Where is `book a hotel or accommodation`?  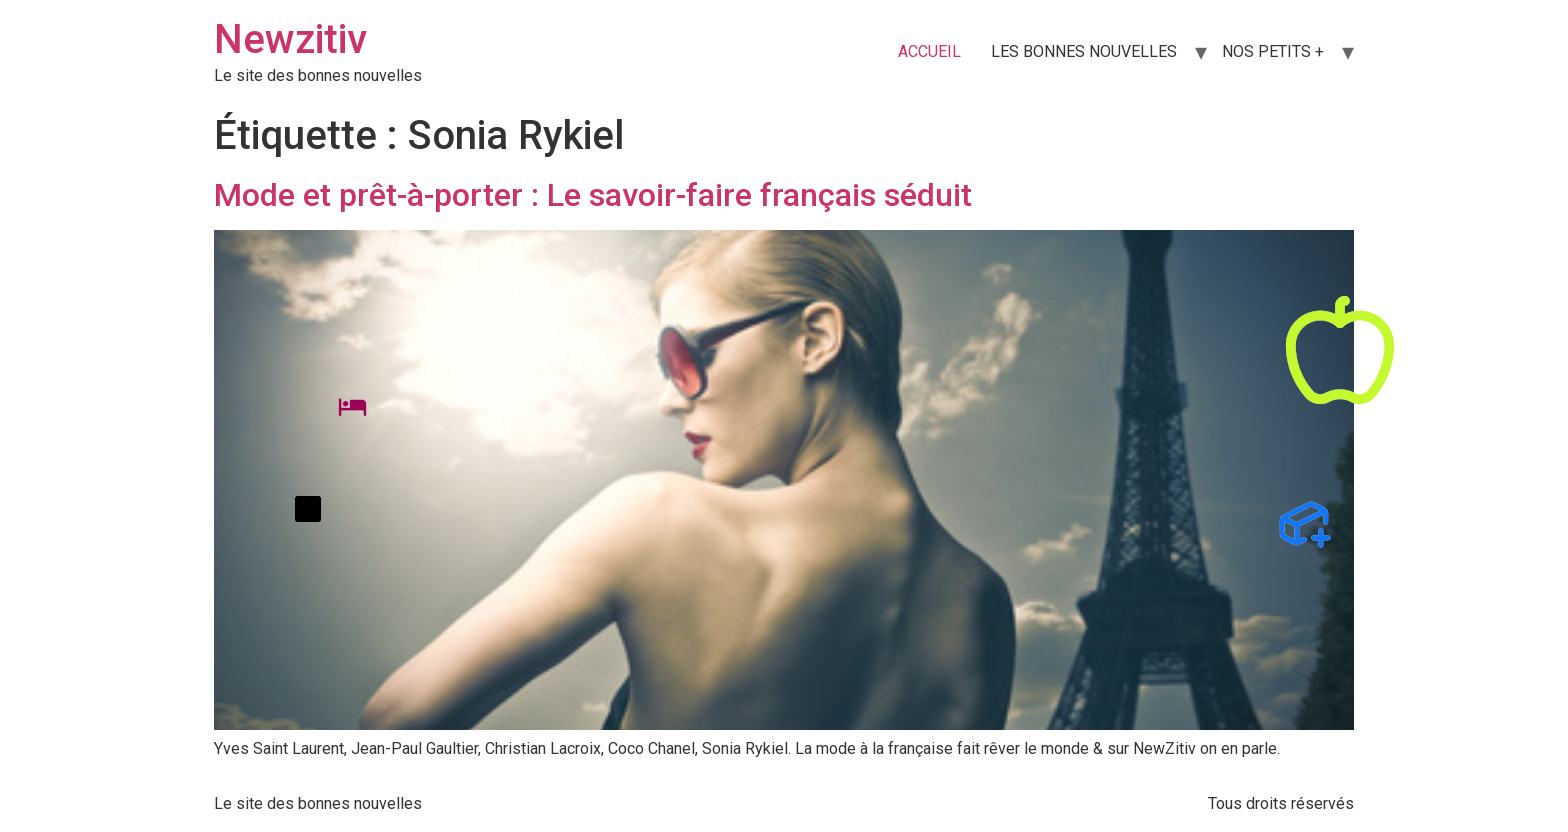 book a hotel or accommodation is located at coordinates (352, 406).